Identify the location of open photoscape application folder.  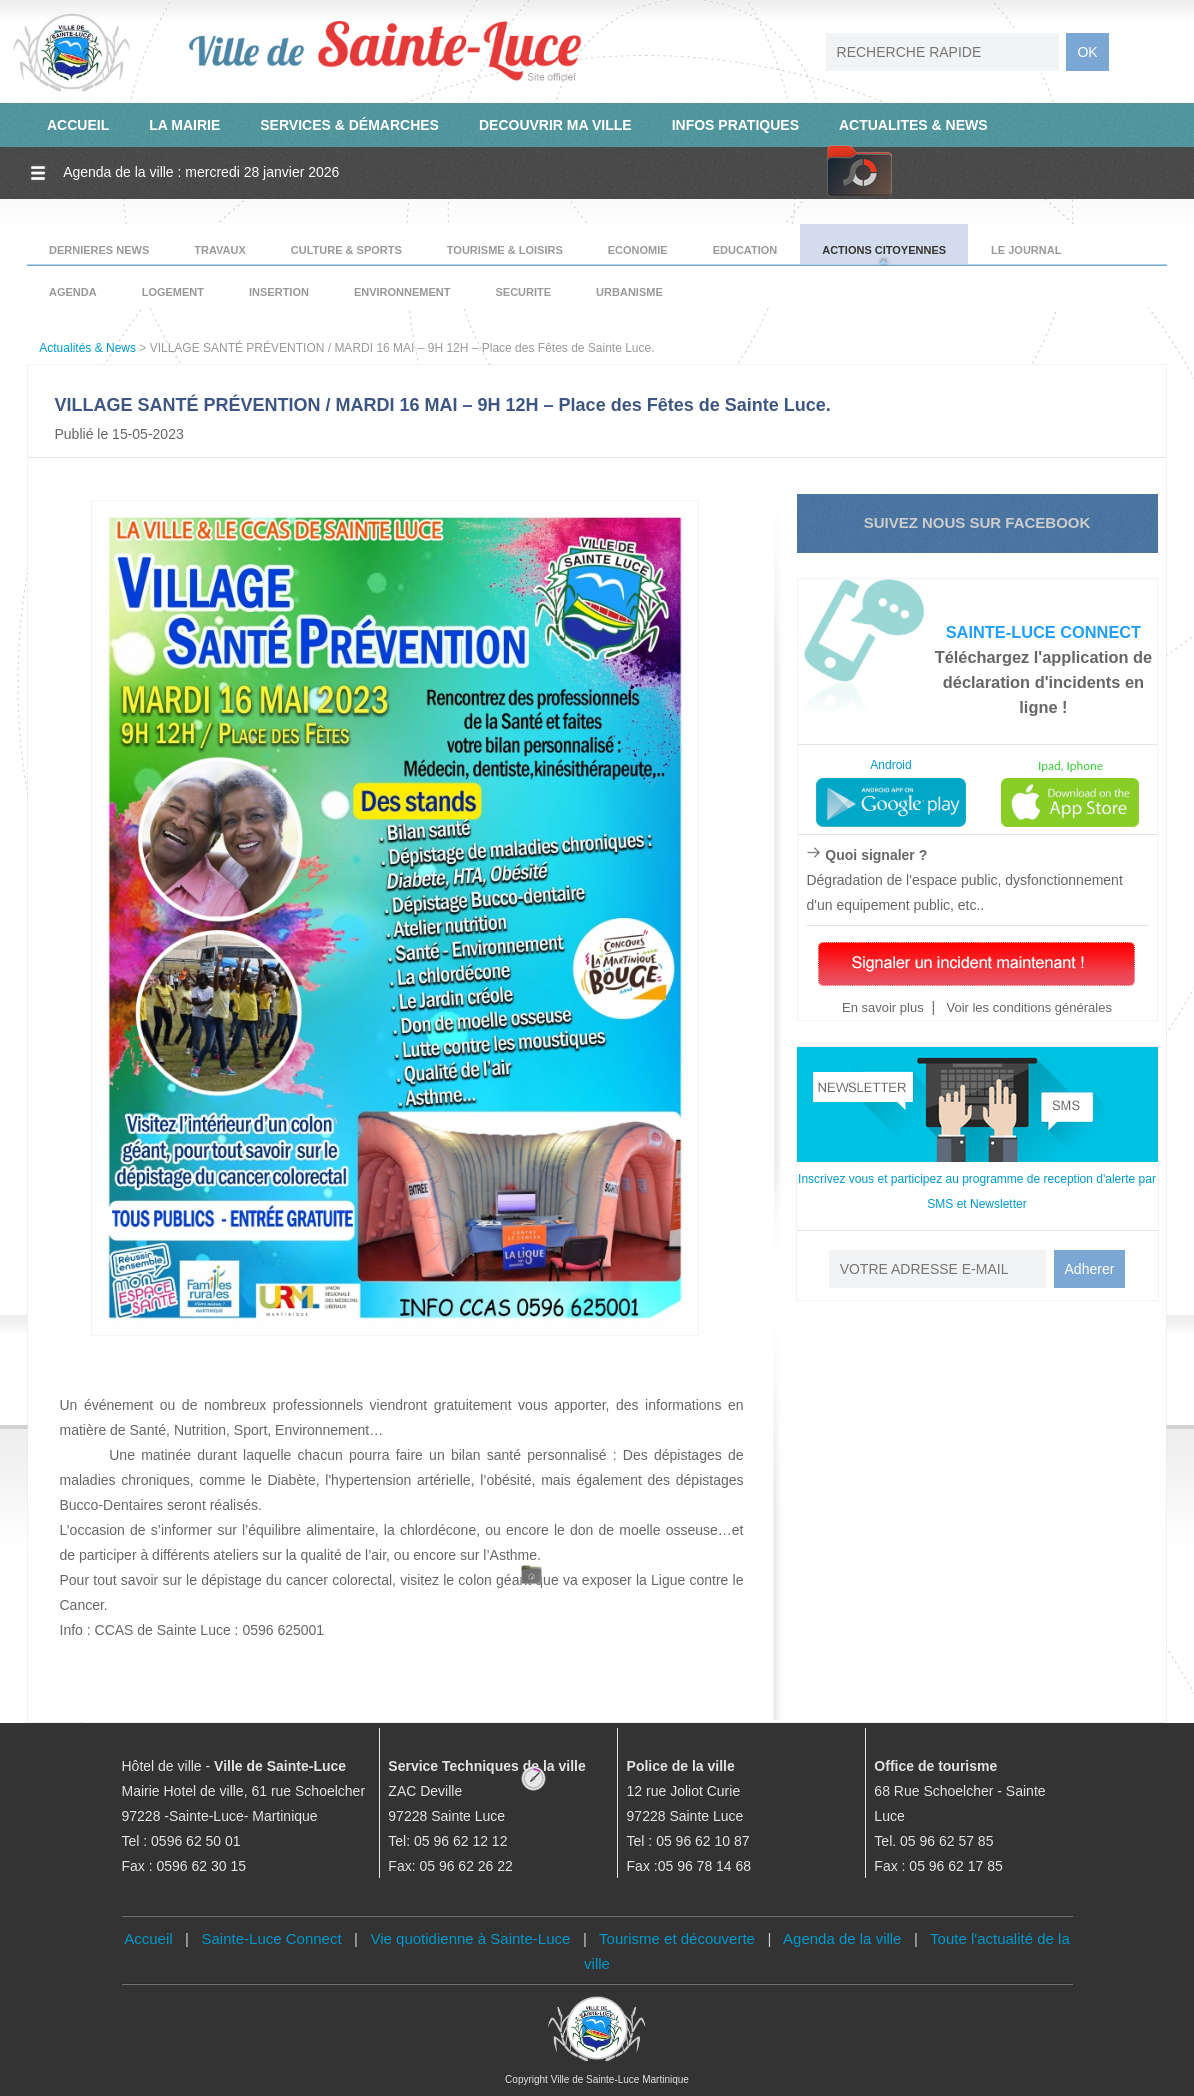
(859, 172).